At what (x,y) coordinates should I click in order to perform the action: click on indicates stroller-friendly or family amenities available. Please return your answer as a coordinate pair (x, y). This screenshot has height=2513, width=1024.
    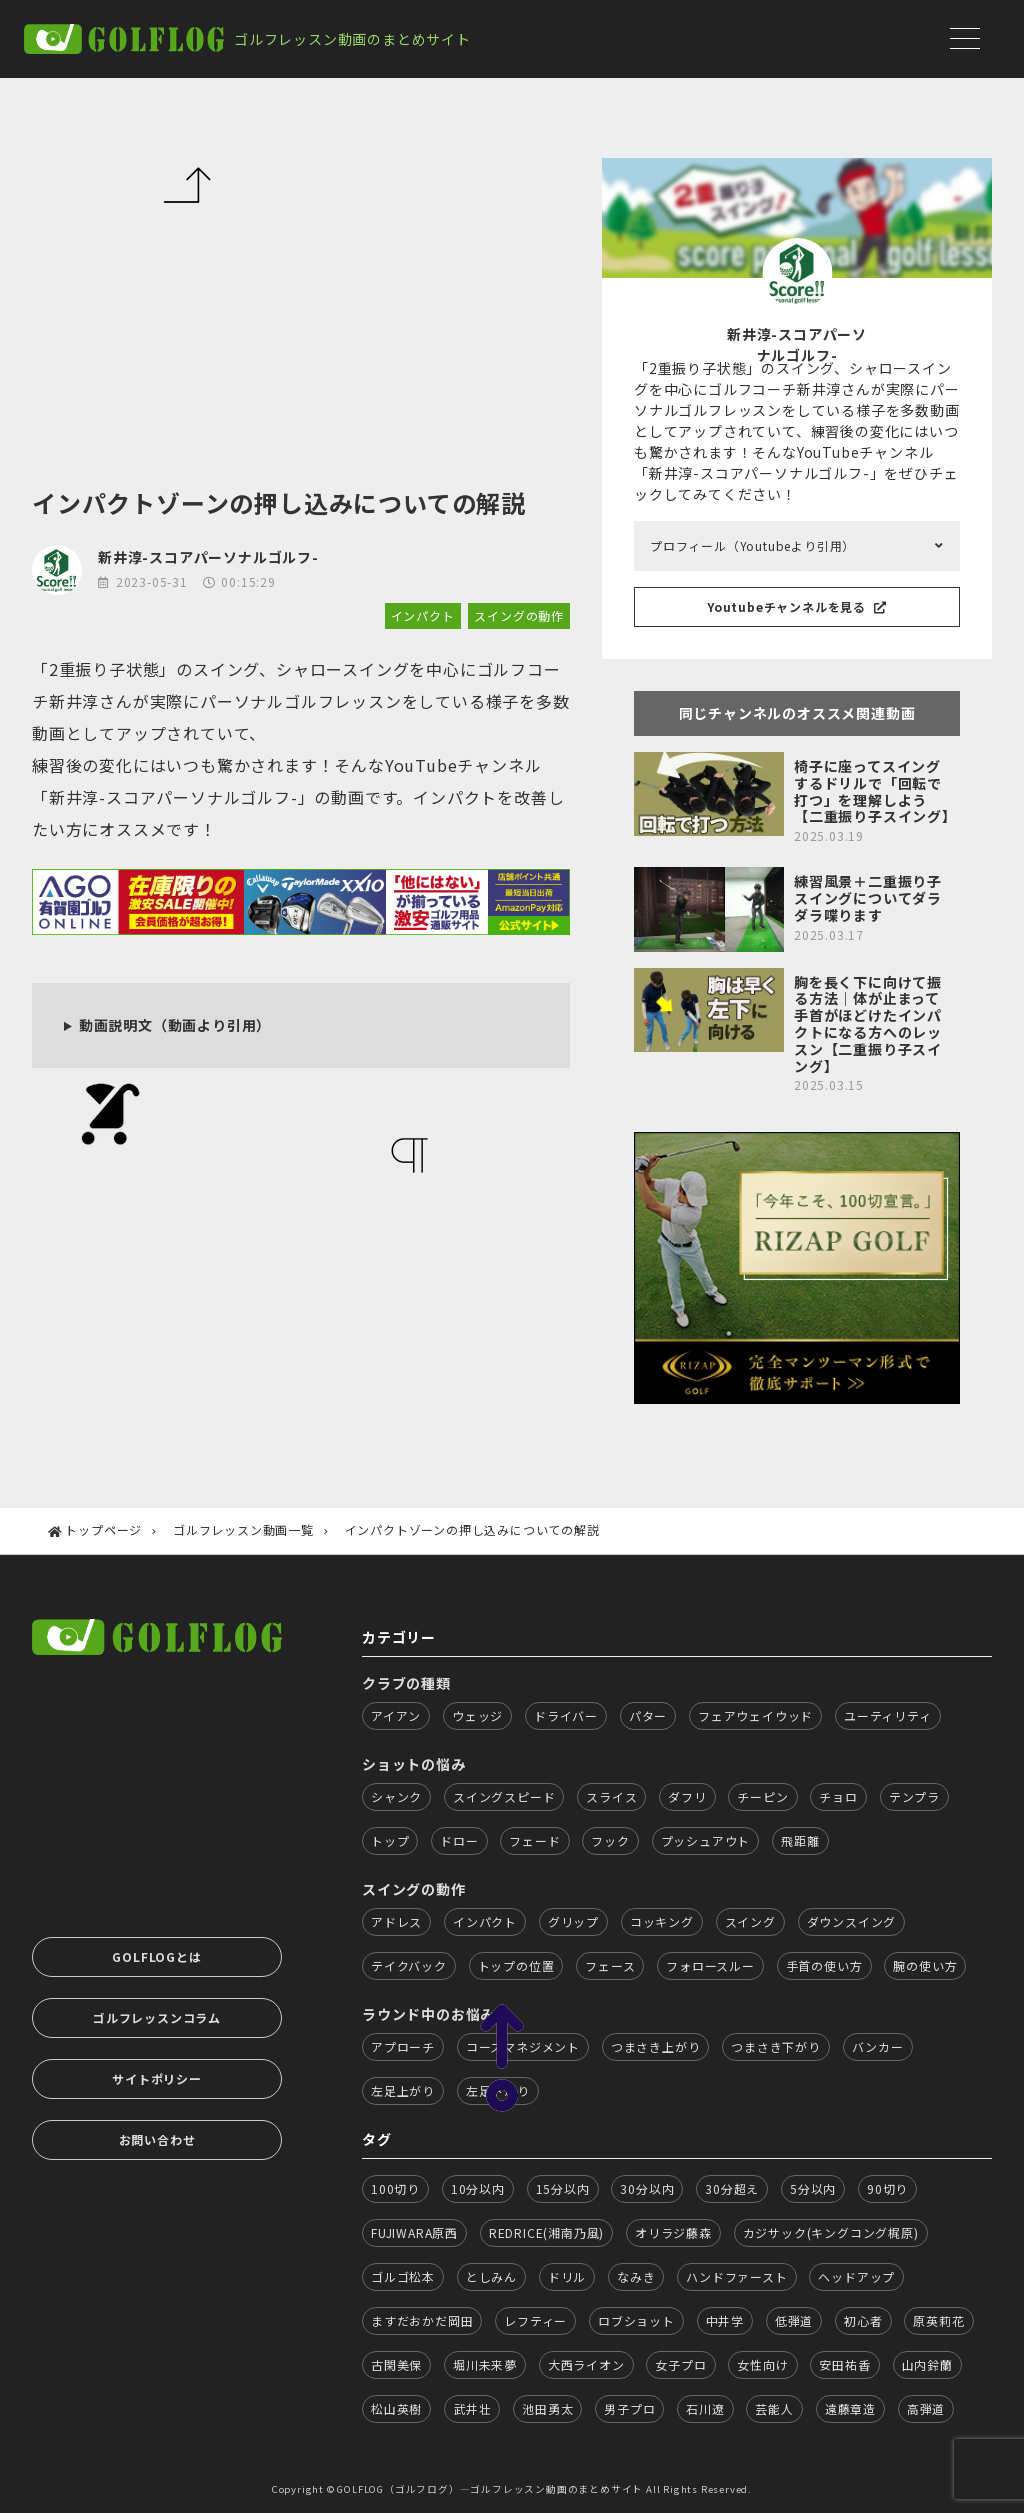
    Looking at the image, I should click on (107, 1112).